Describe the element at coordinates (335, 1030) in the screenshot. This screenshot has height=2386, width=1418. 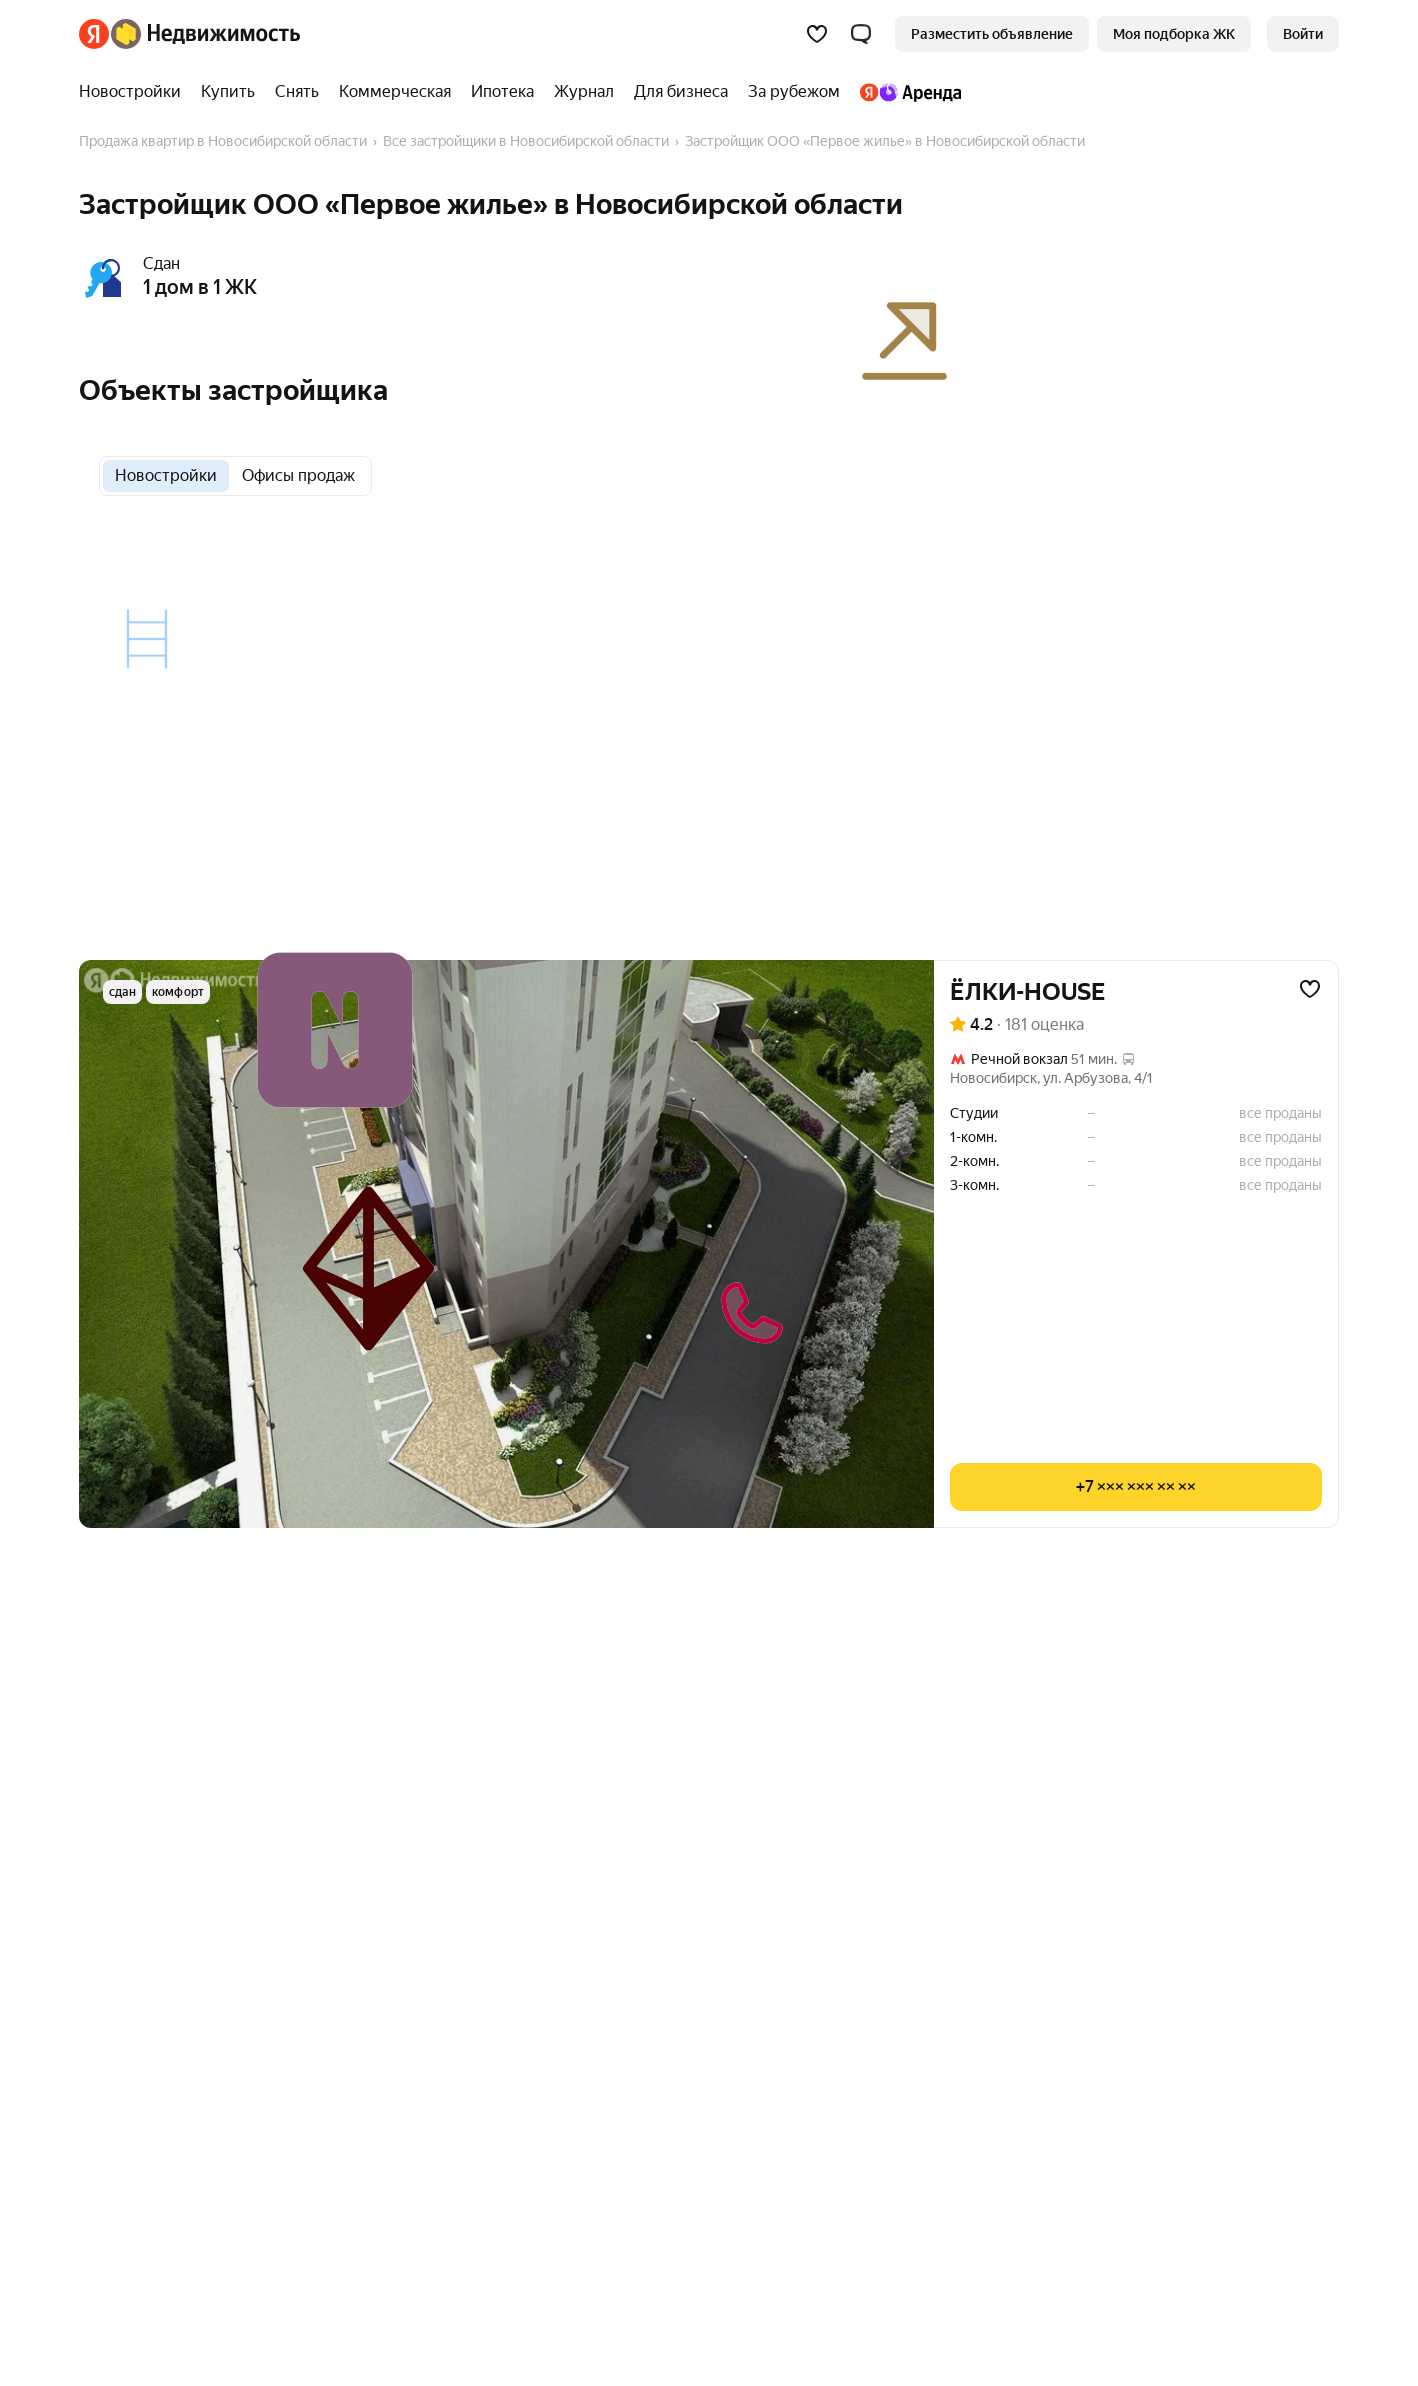
I see `indicates an item starting with the letter N` at that location.